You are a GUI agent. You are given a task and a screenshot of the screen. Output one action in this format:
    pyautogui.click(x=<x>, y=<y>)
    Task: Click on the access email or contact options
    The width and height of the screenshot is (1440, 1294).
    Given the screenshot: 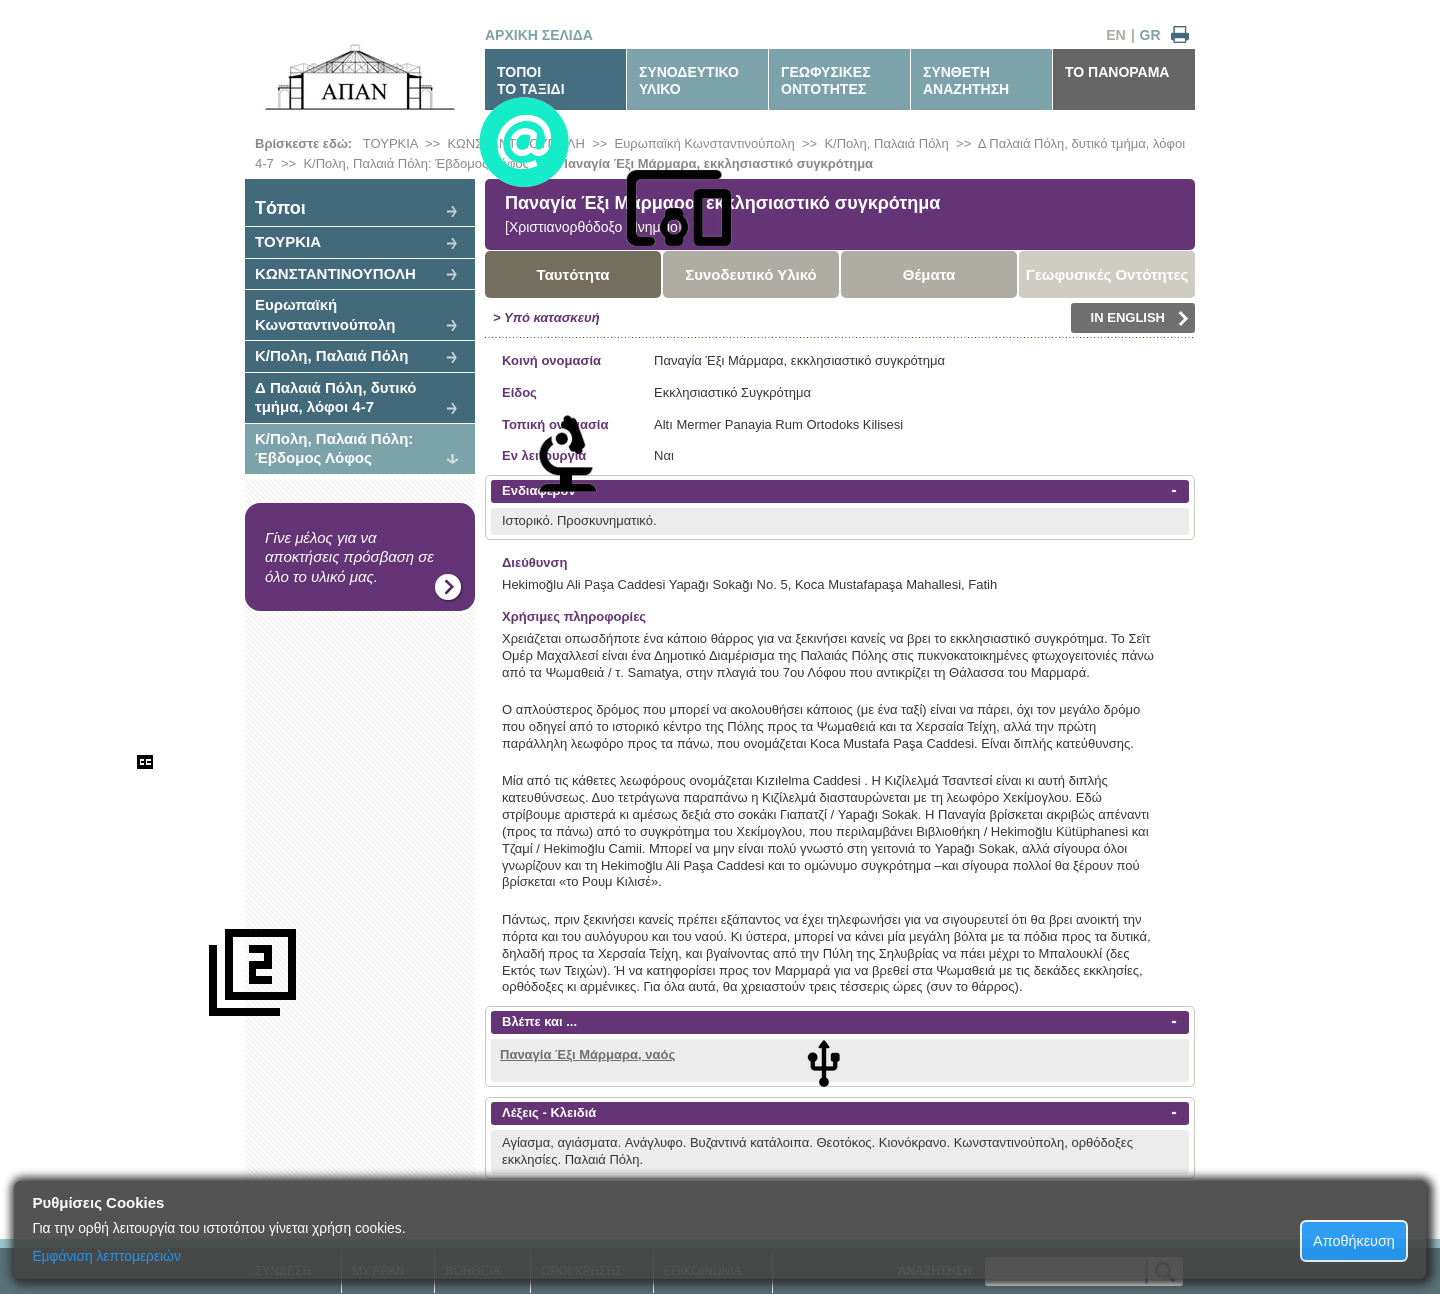 What is the action you would take?
    pyautogui.click(x=524, y=142)
    